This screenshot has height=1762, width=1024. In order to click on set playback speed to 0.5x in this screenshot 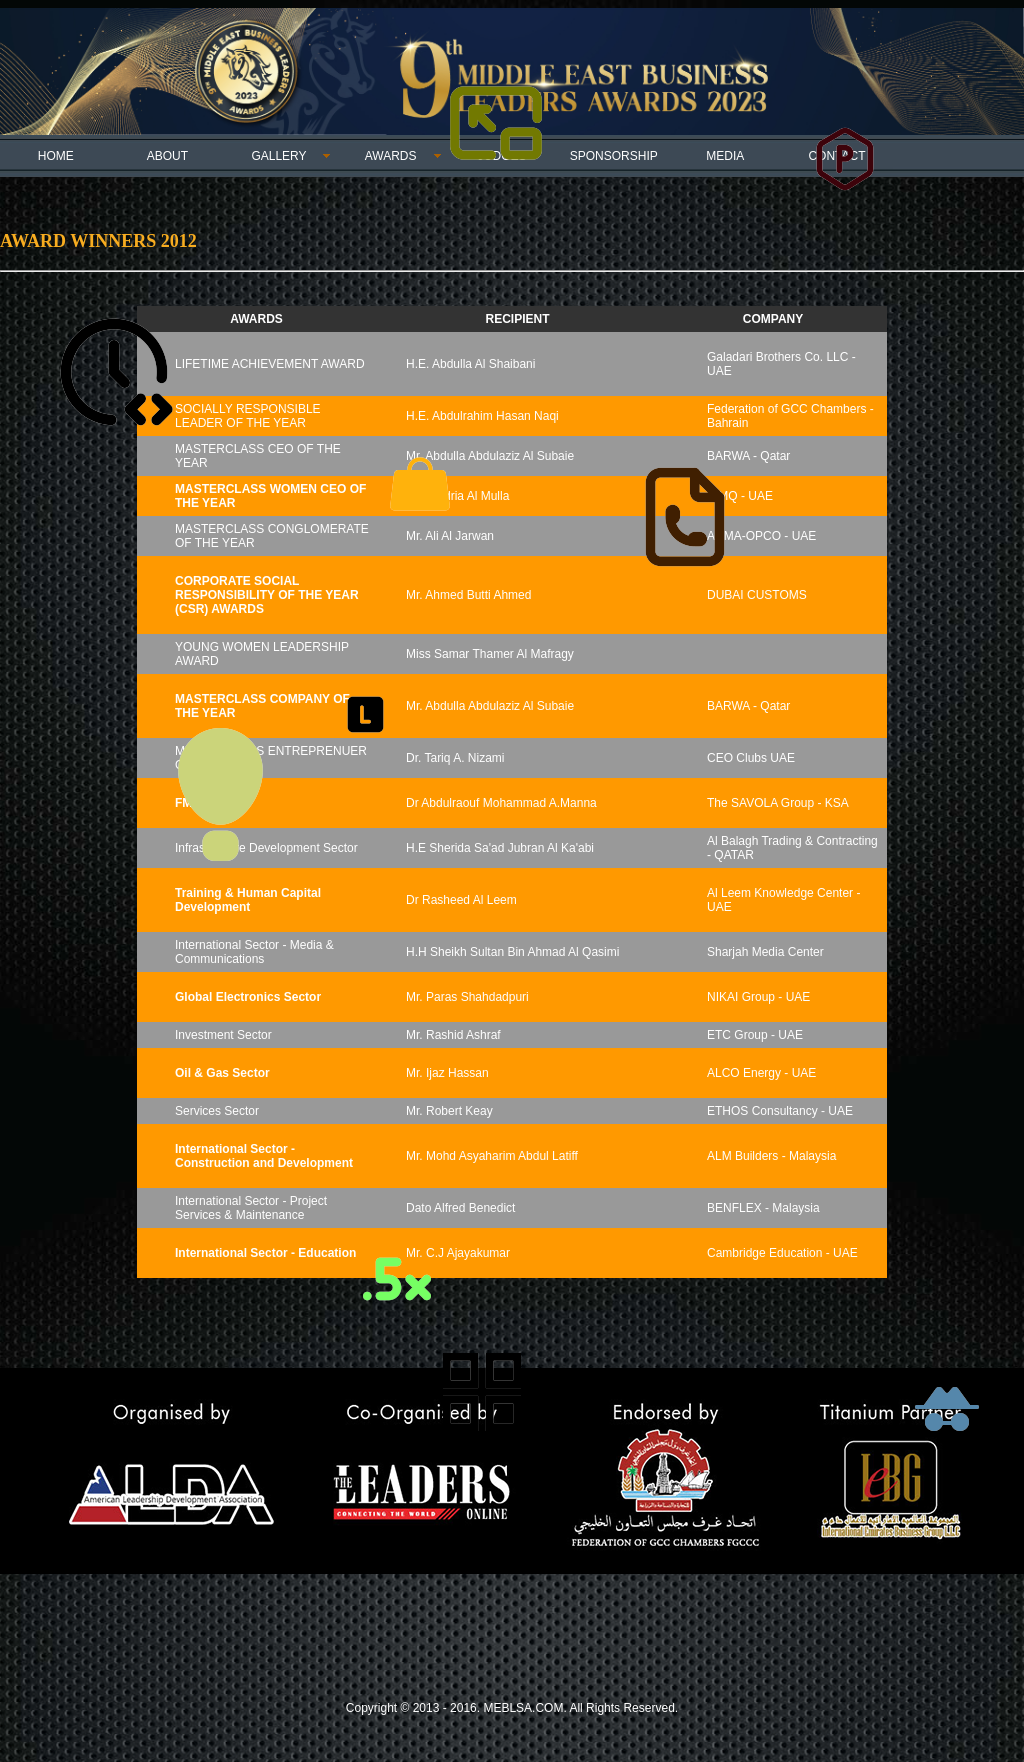, I will do `click(397, 1279)`.